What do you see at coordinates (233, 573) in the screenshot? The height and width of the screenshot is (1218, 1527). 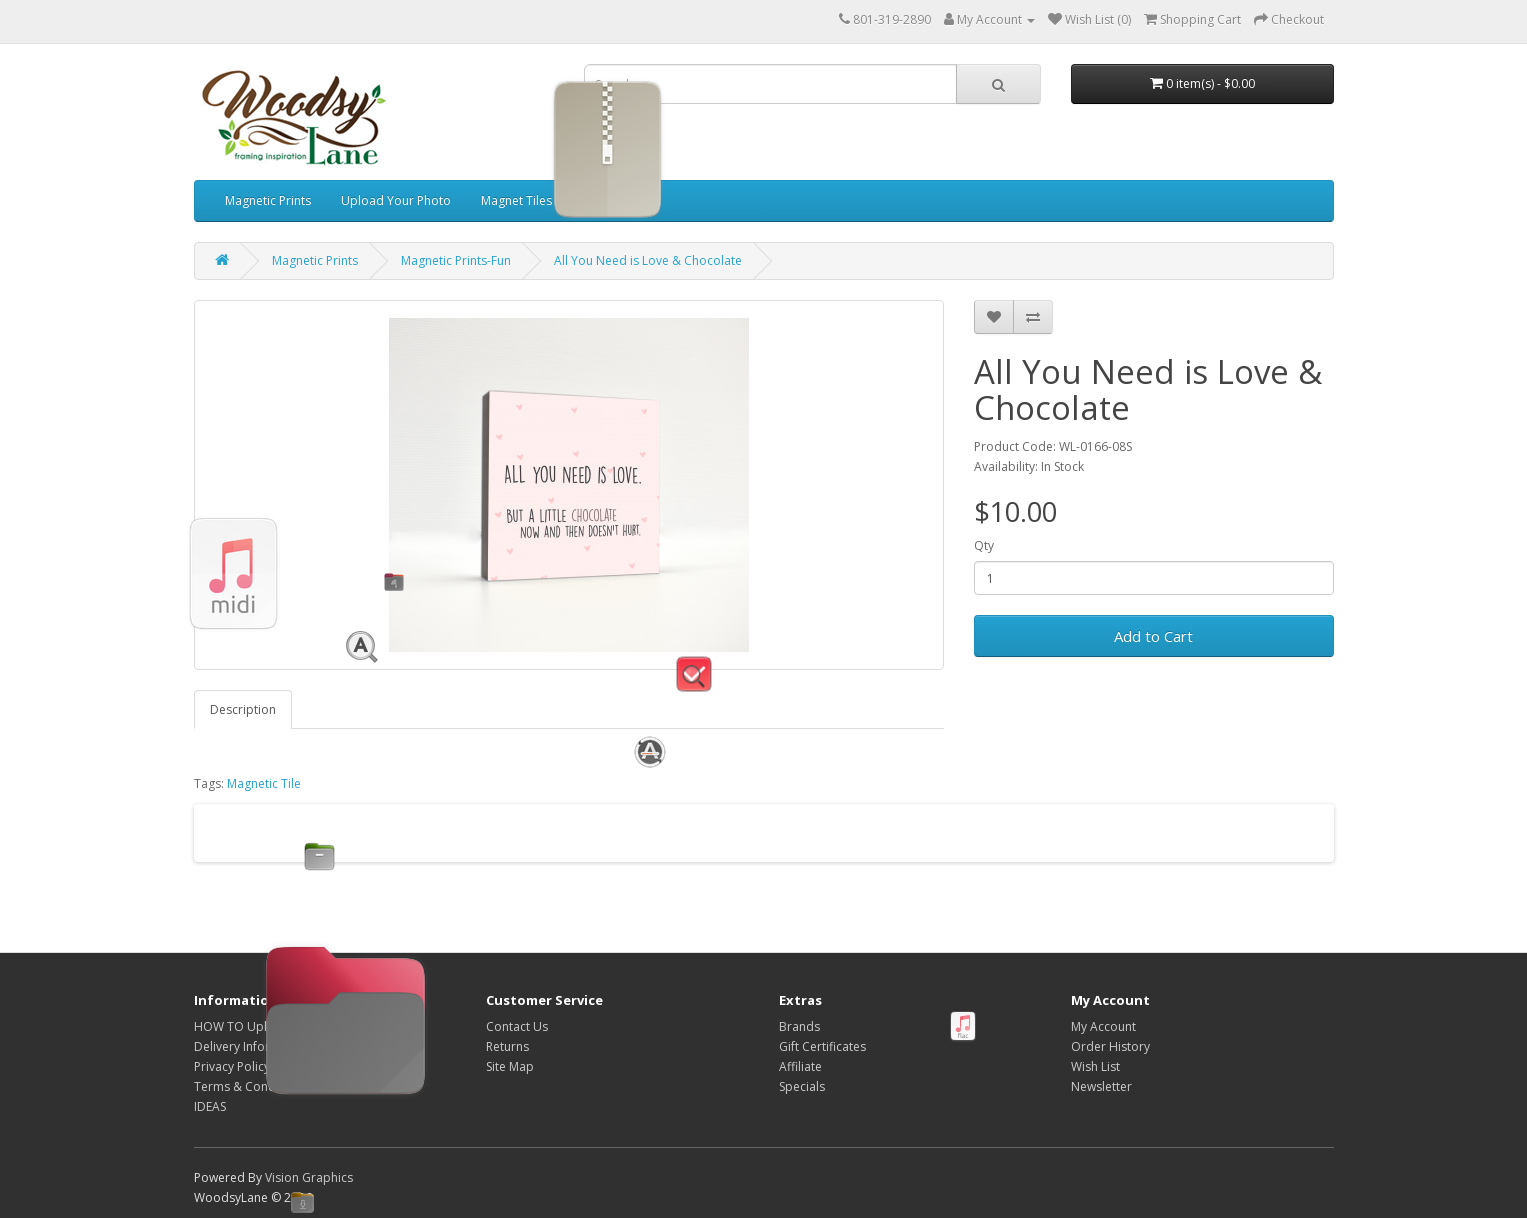 I see `a midi audio file` at bounding box center [233, 573].